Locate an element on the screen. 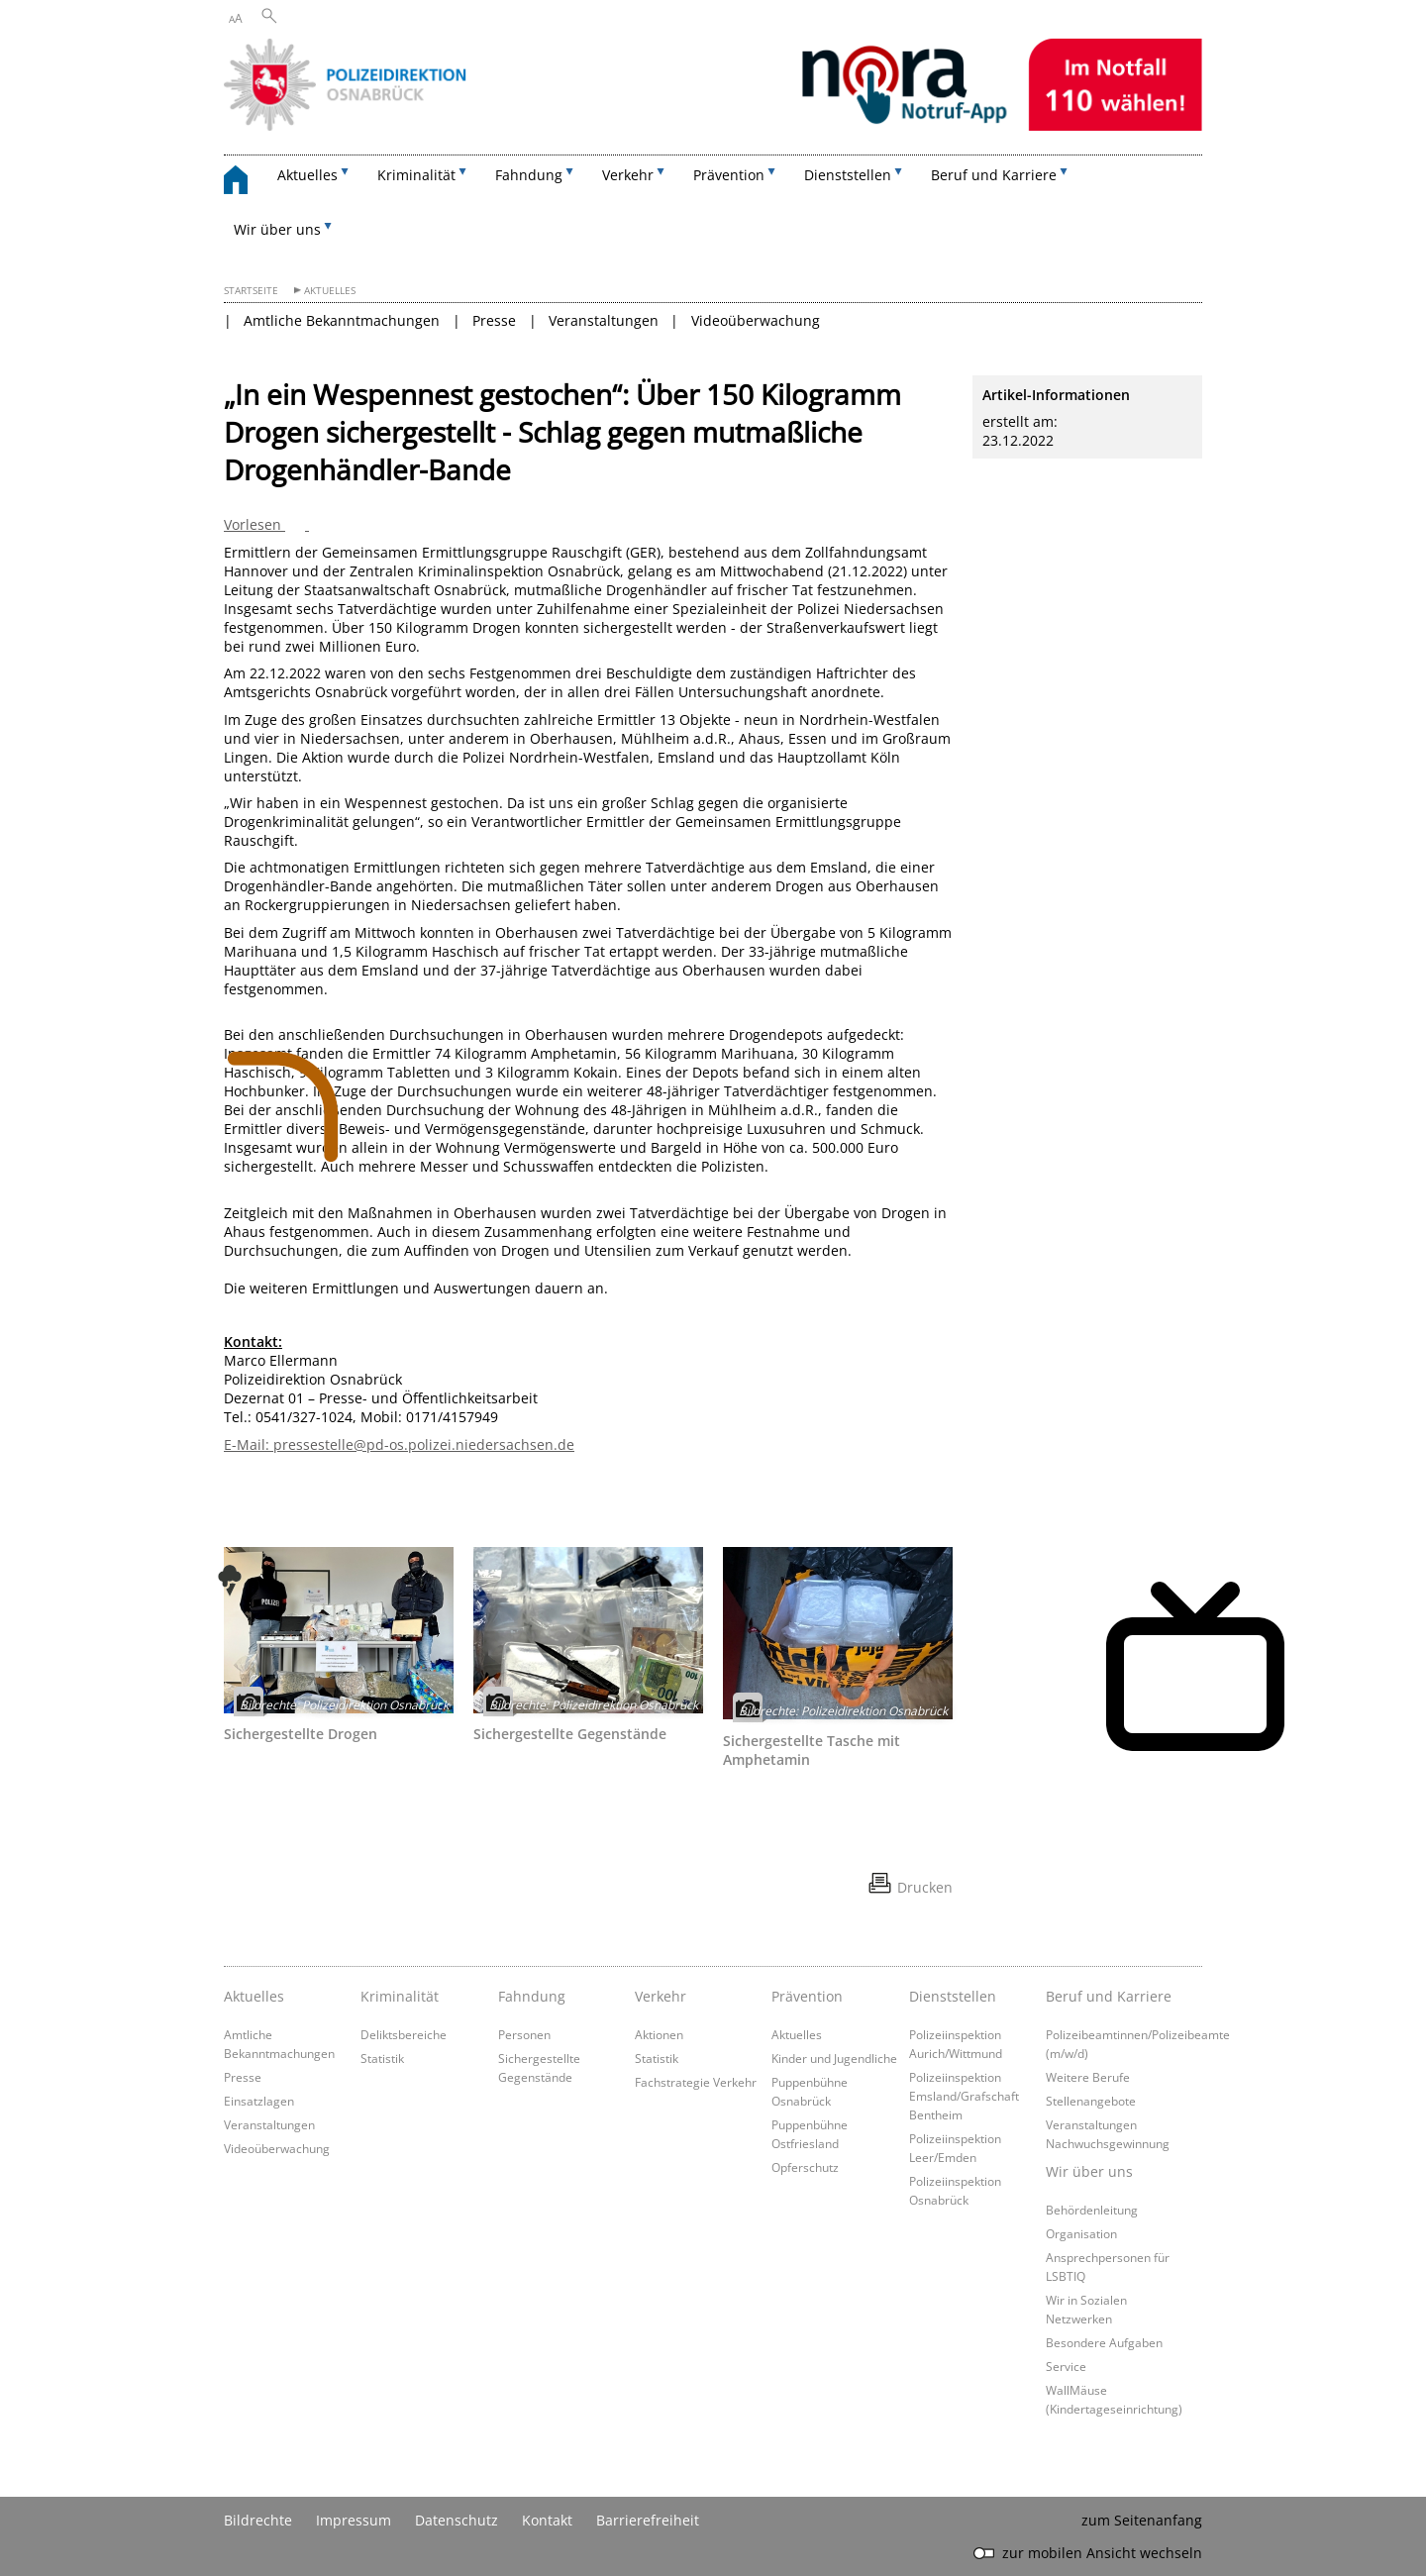 The height and width of the screenshot is (2576, 1426). access tv or video streaming options is located at coordinates (1195, 1671).